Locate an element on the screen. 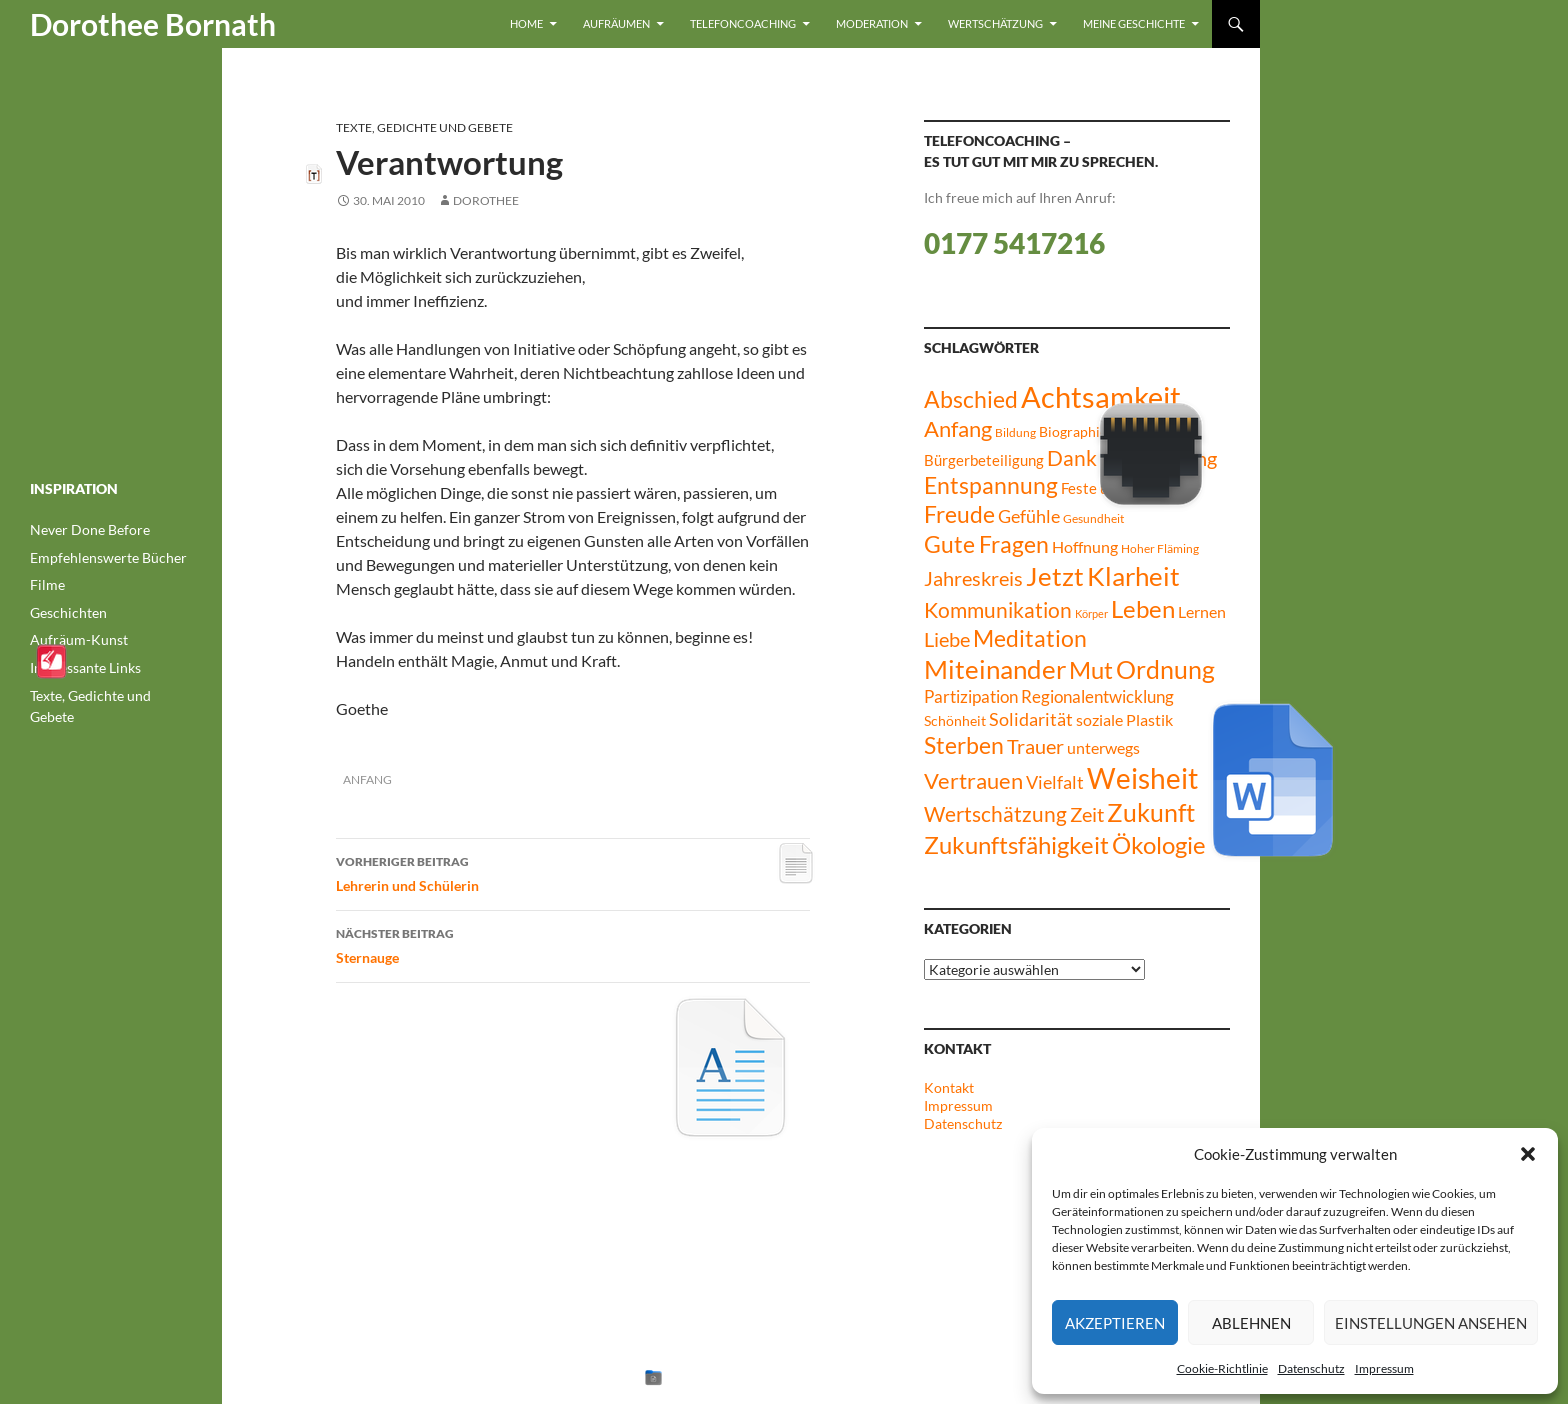 The height and width of the screenshot is (1404, 1568). open a text file is located at coordinates (796, 863).